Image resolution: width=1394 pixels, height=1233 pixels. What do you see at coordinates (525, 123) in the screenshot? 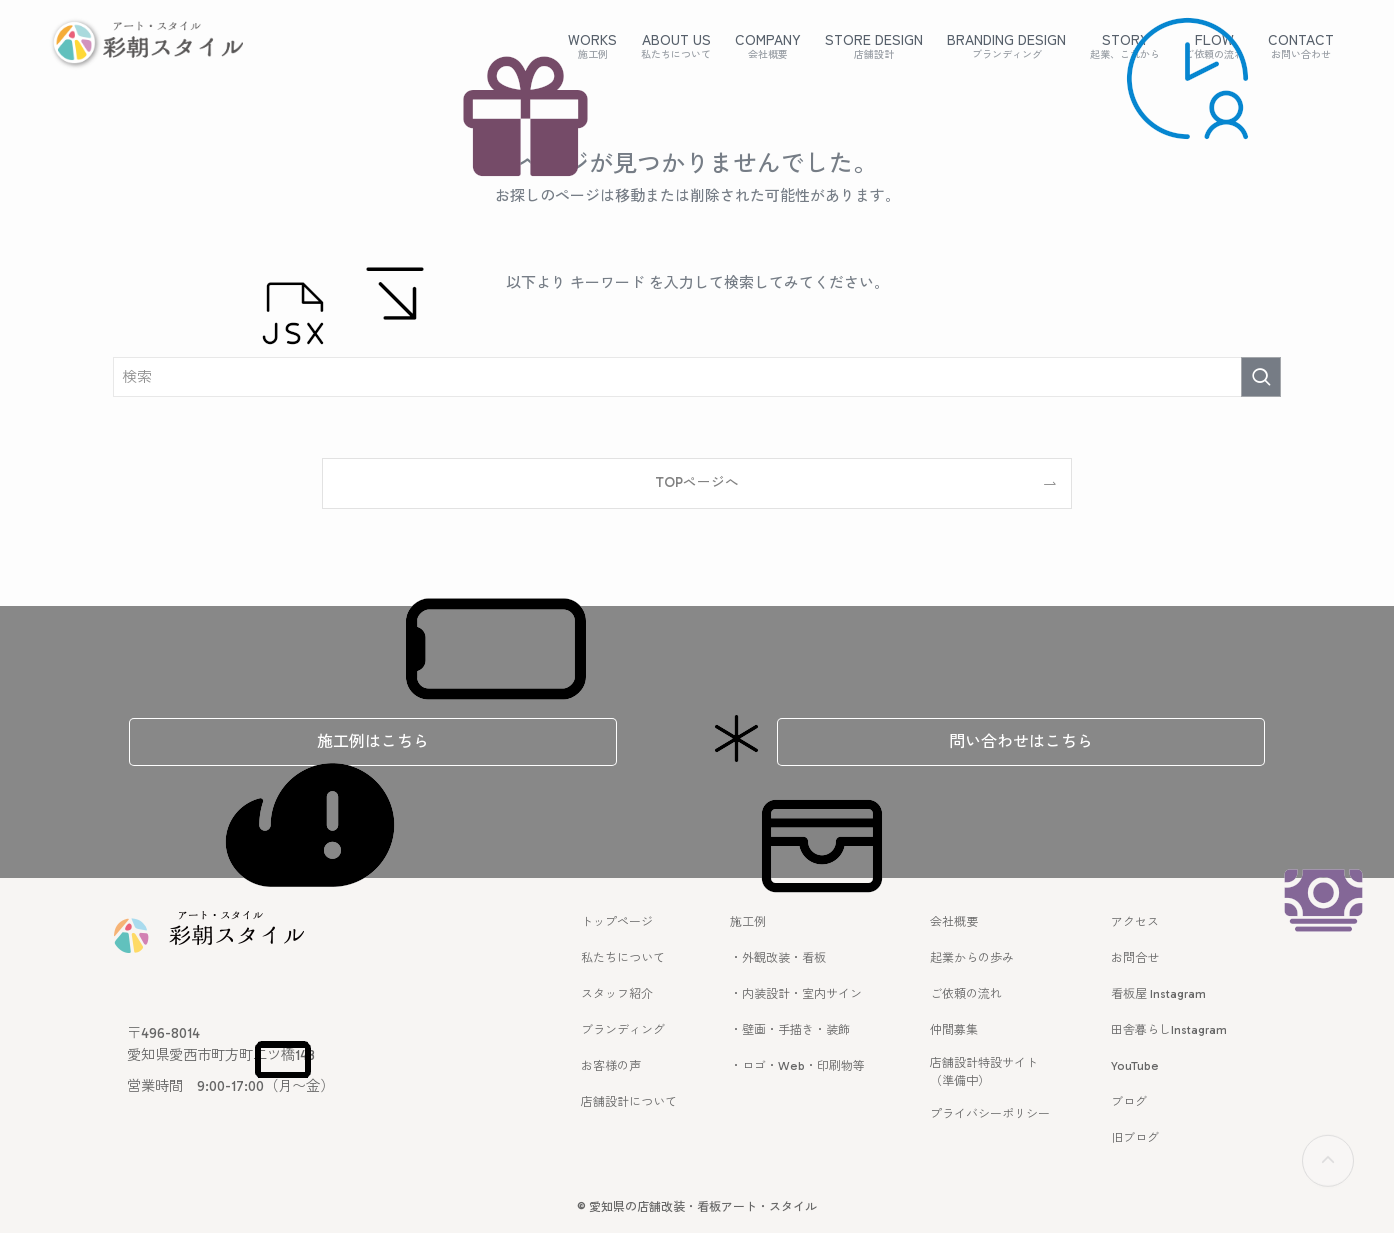
I see `view or redeem a gift` at bounding box center [525, 123].